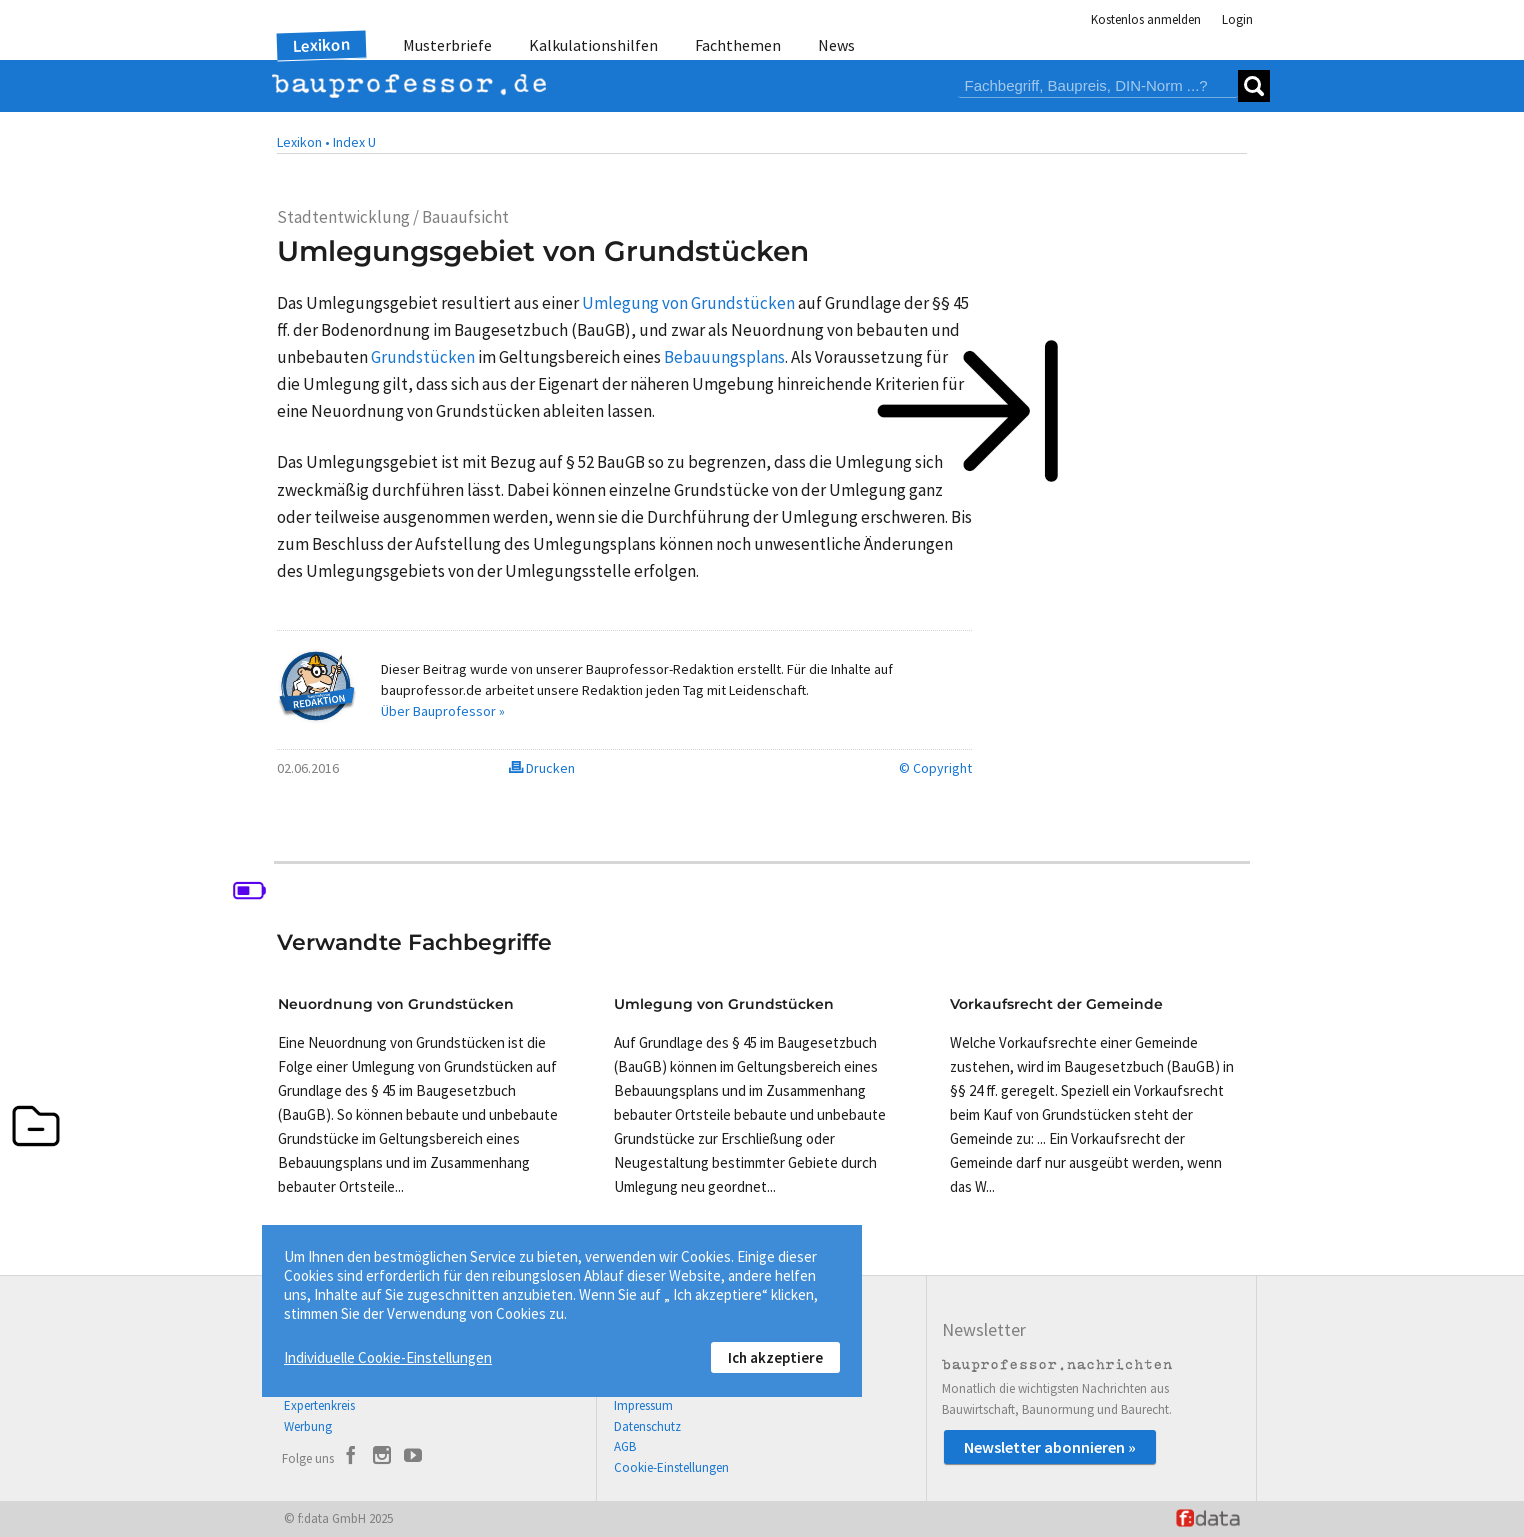 This screenshot has width=1524, height=1537. I want to click on remove a file or folder, so click(36, 1126).